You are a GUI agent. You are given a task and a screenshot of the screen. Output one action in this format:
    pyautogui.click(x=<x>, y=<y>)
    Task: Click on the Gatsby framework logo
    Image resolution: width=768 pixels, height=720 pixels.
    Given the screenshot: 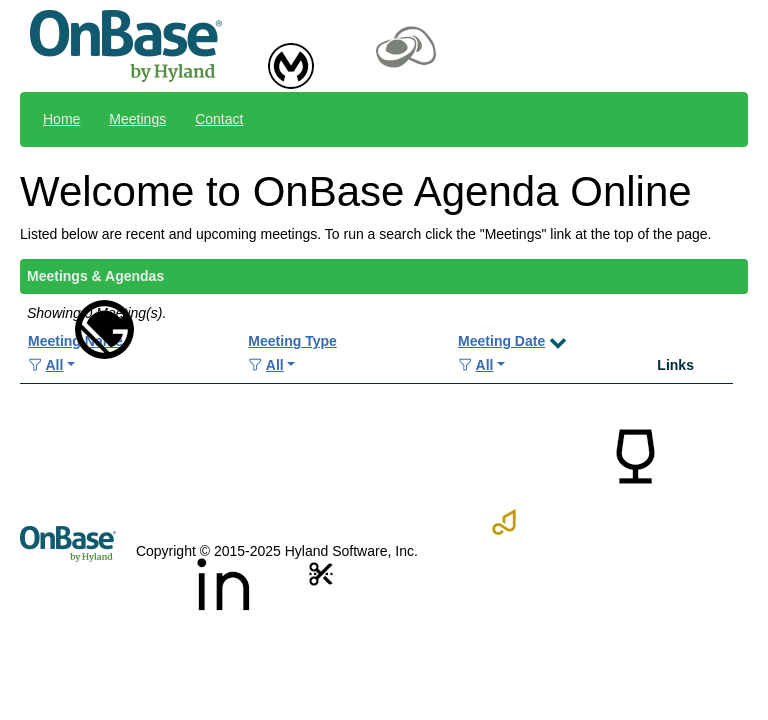 What is the action you would take?
    pyautogui.click(x=104, y=329)
    